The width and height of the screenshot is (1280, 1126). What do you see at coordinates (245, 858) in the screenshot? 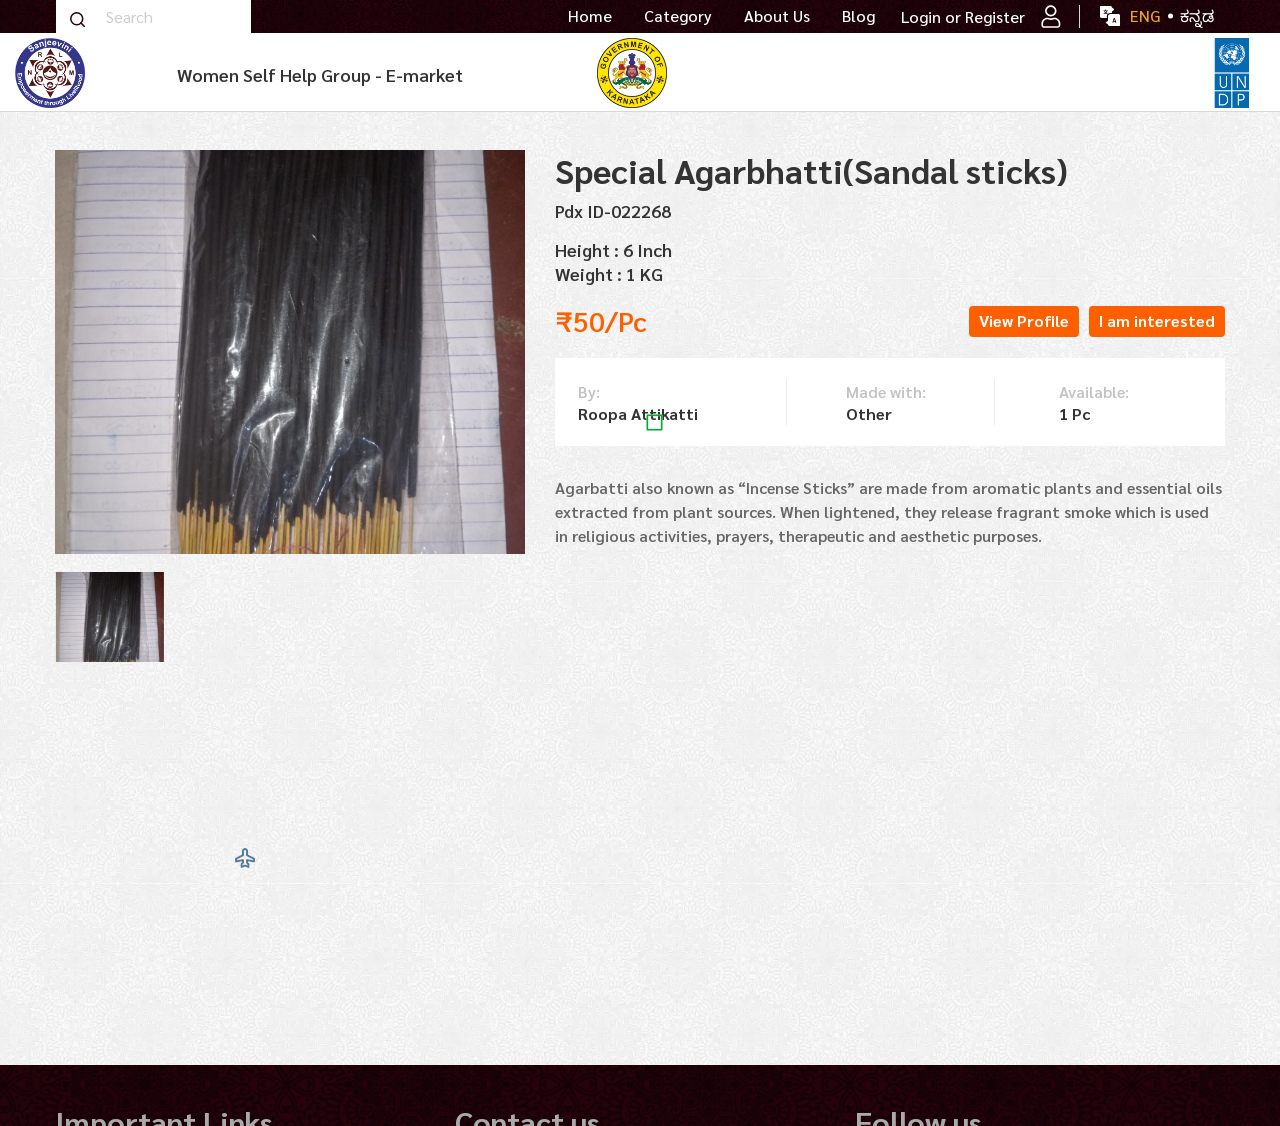
I see `enable airplane mode` at bounding box center [245, 858].